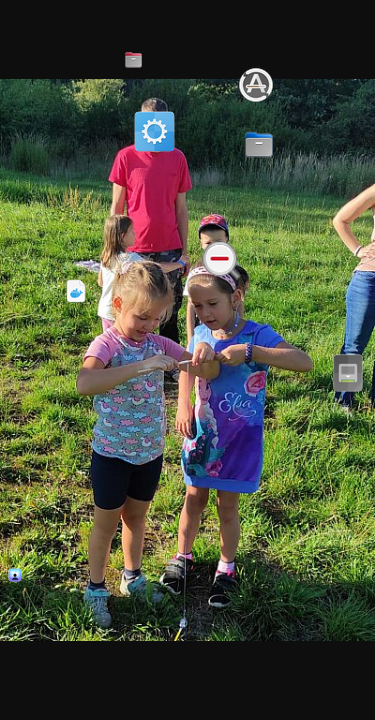 Image resolution: width=375 pixels, height=720 pixels. Describe the element at coordinates (76, 291) in the screenshot. I see `a dockerfile or docker configuration file` at that location.